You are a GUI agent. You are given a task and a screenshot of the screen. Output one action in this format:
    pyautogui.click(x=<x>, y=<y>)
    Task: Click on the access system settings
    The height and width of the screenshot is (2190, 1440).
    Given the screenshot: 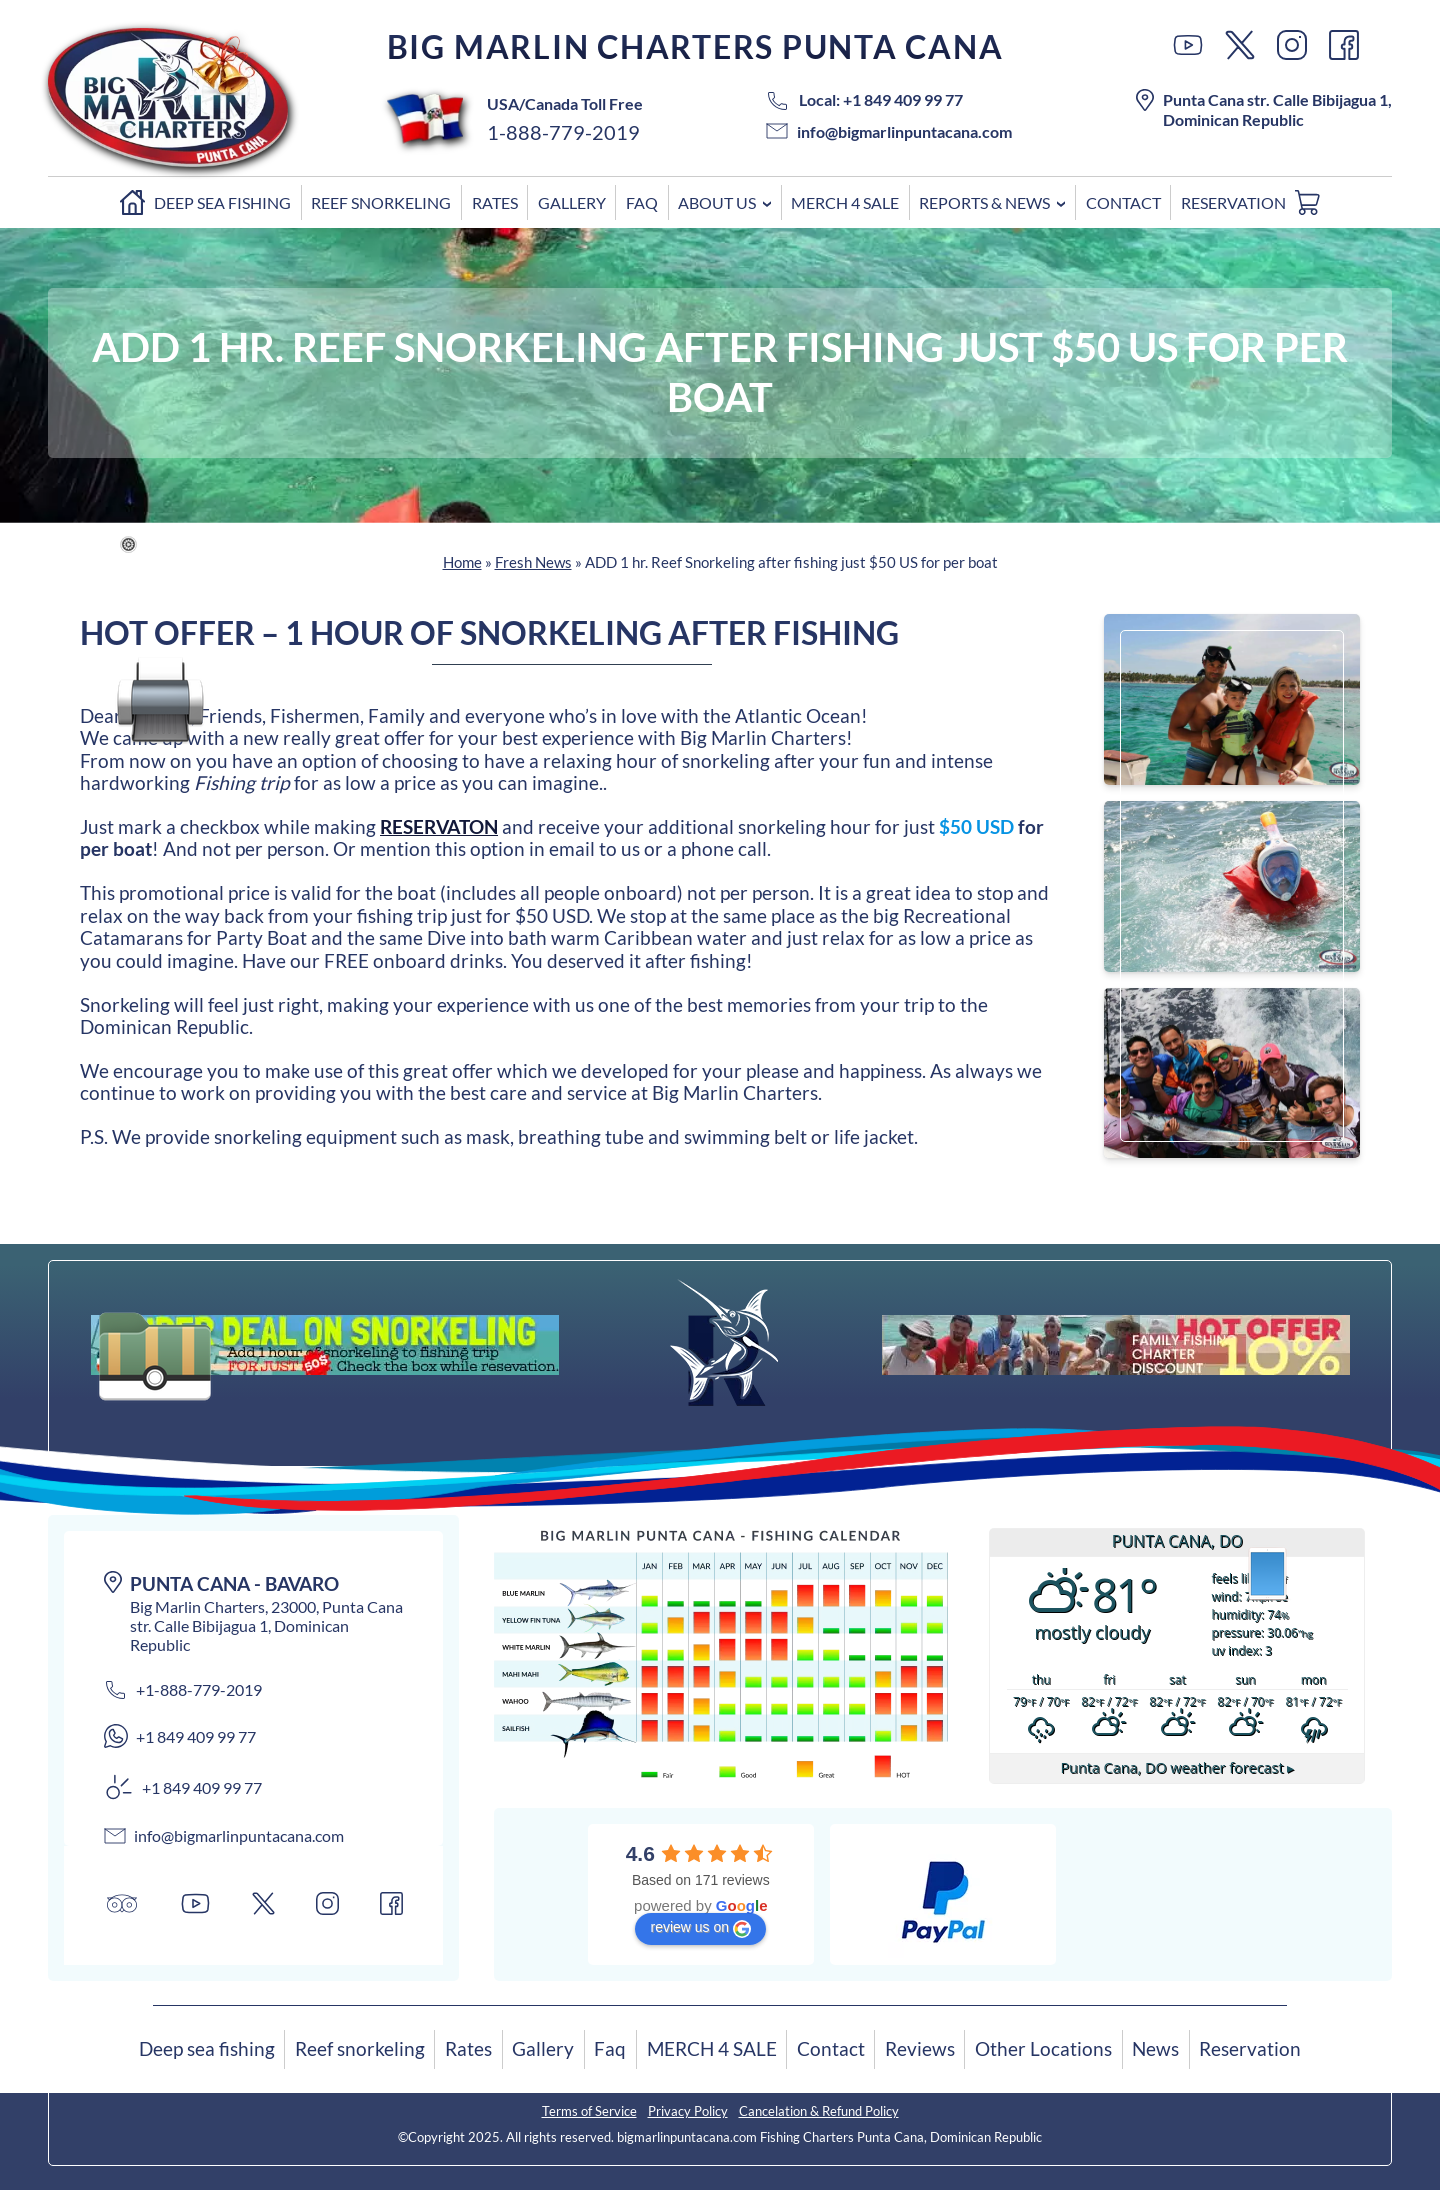 What is the action you would take?
    pyautogui.click(x=128, y=544)
    